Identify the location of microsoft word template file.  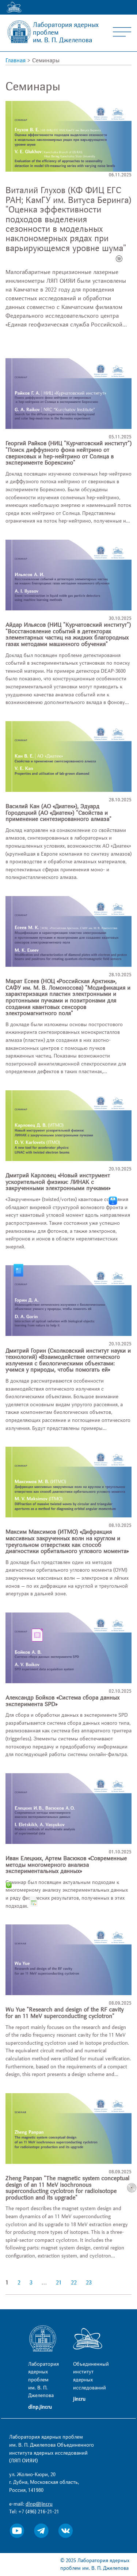
(18, 1270).